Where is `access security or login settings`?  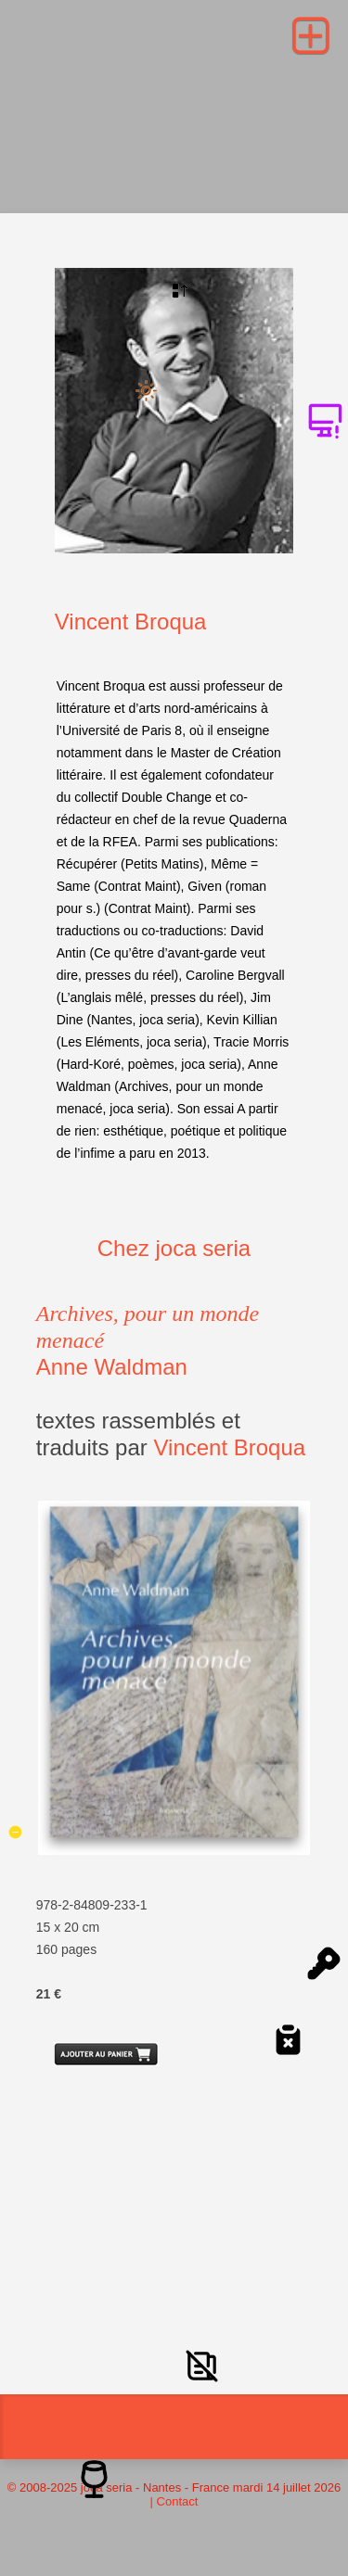 access security or login settings is located at coordinates (324, 1963).